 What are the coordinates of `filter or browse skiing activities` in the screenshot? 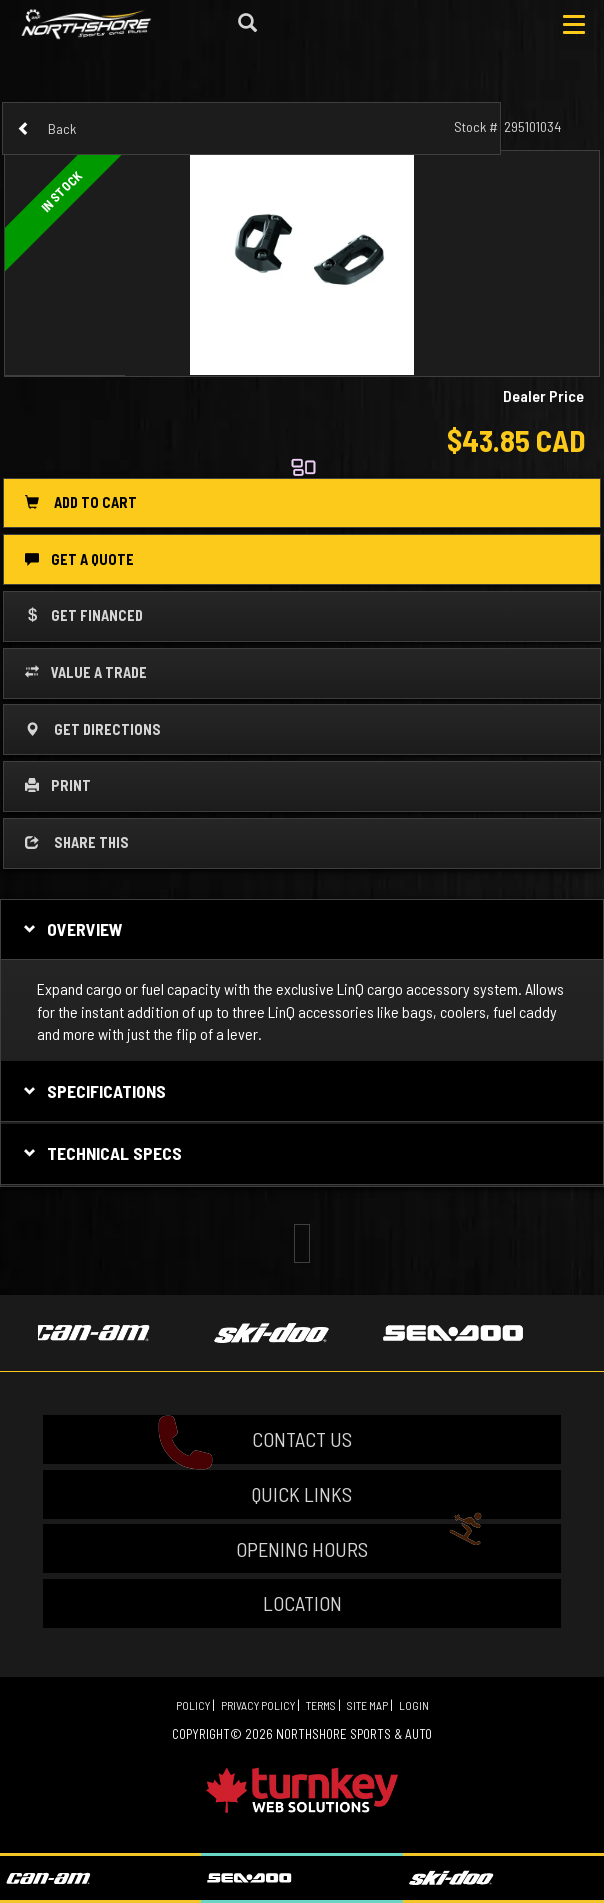 It's located at (467, 1528).